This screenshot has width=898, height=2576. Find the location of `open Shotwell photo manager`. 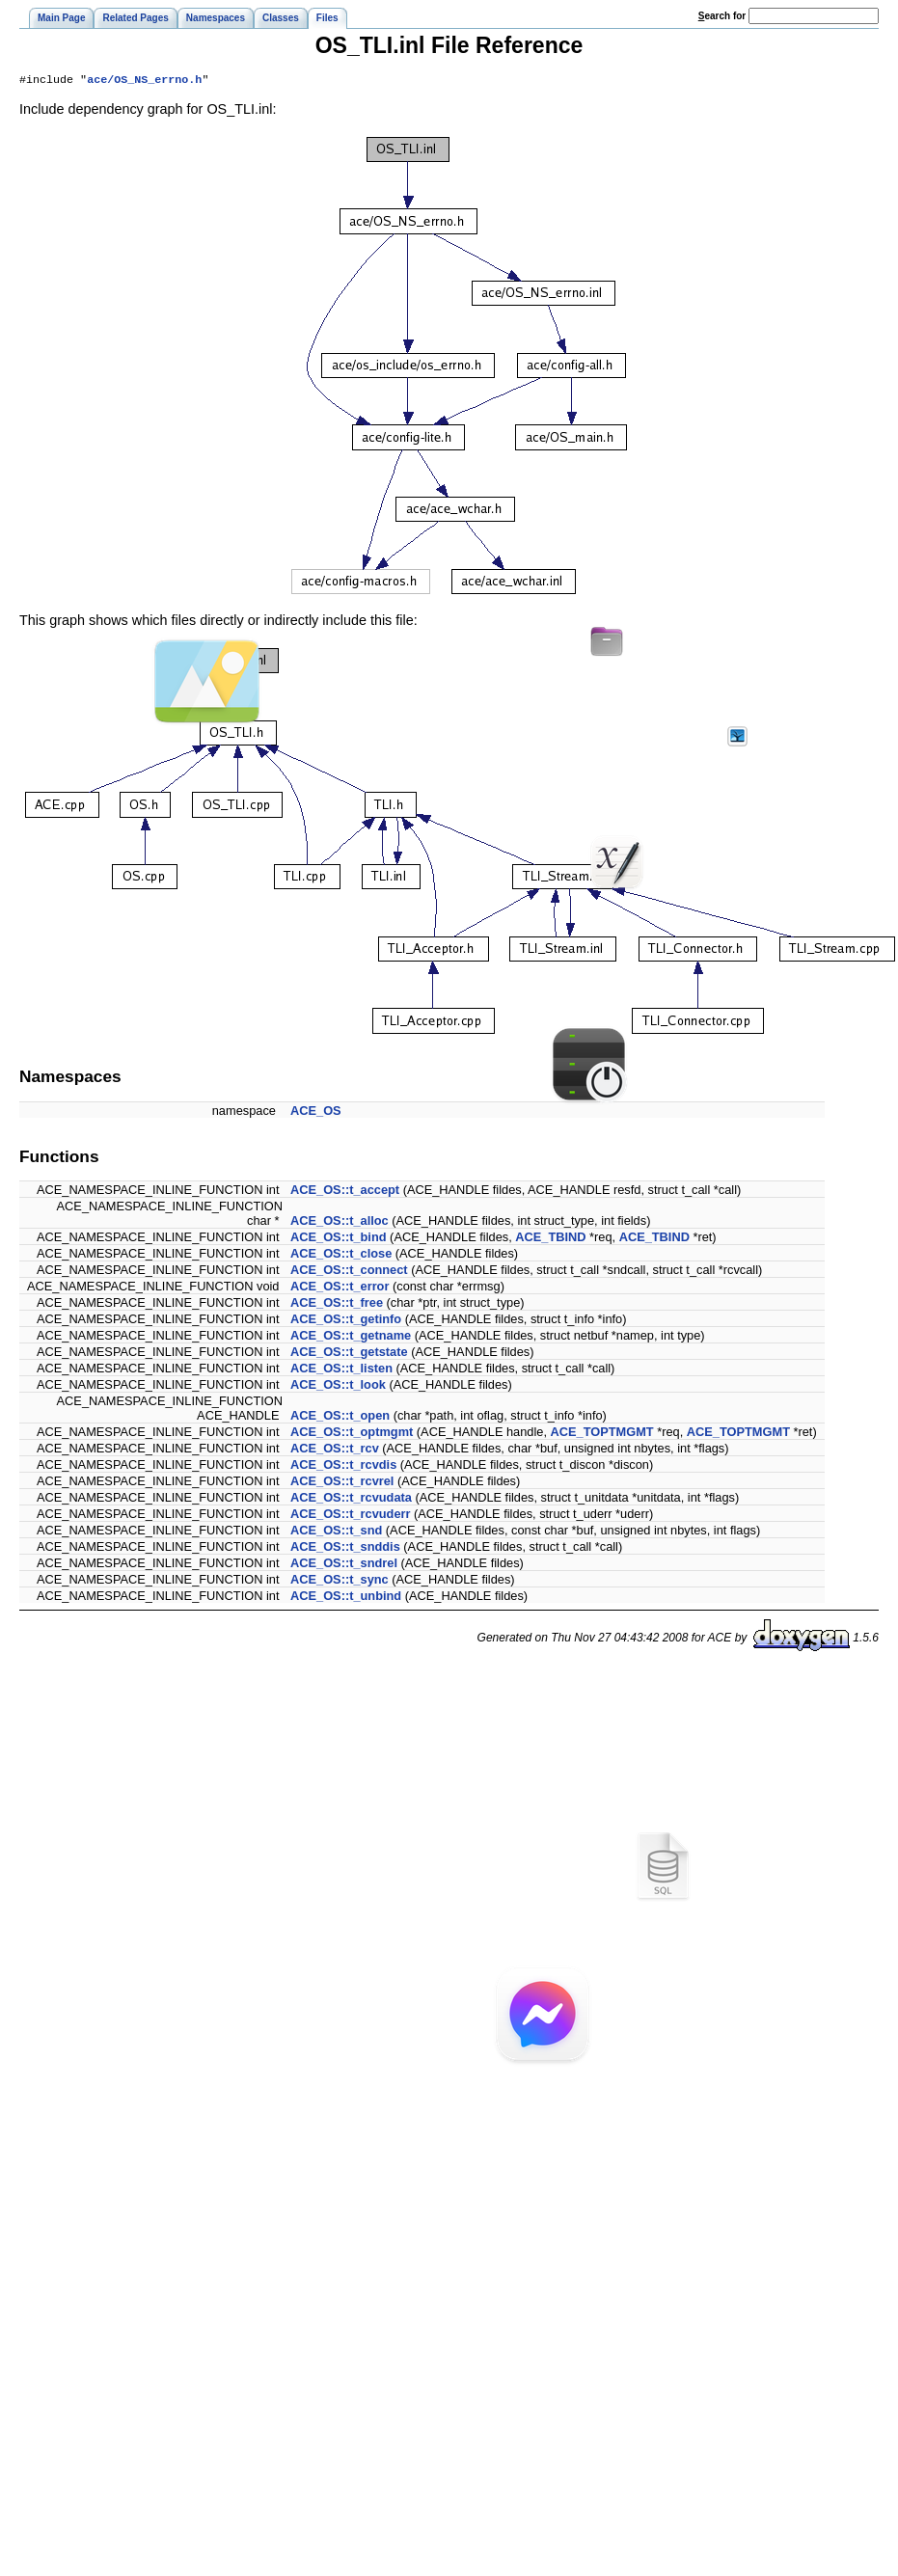

open Shotwell photo manager is located at coordinates (737, 736).